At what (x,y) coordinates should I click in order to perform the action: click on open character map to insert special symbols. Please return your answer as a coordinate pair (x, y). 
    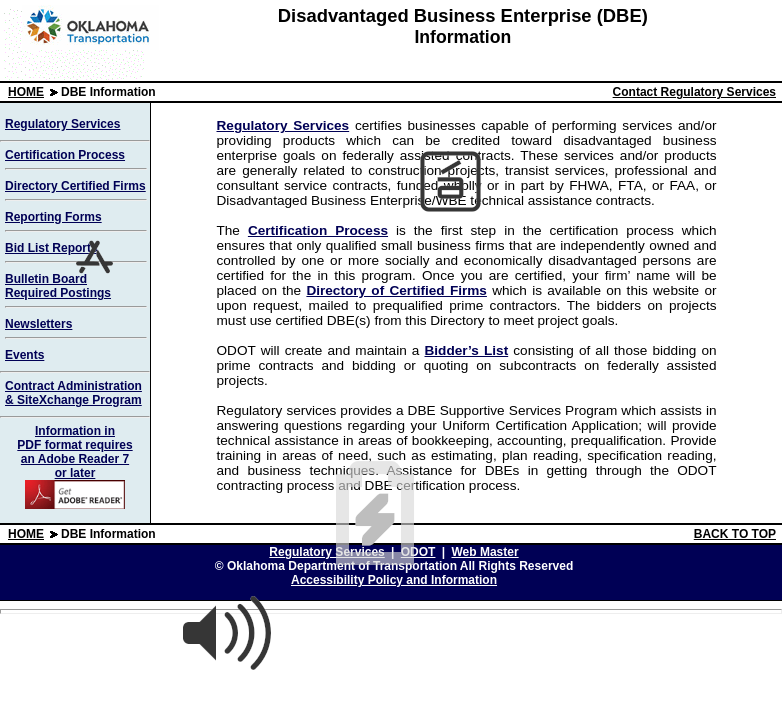
    Looking at the image, I should click on (450, 181).